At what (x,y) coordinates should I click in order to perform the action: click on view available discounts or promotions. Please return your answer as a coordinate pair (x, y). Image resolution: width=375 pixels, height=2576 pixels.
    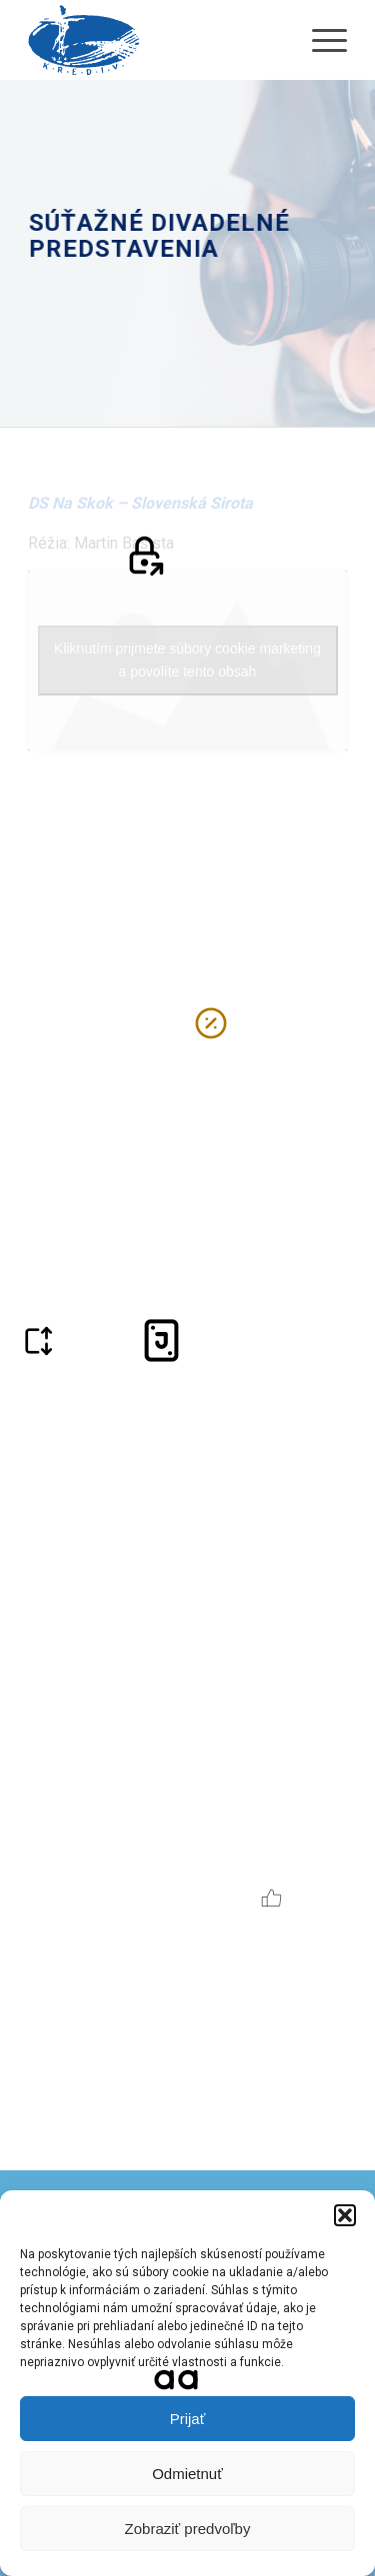
    Looking at the image, I should click on (211, 1023).